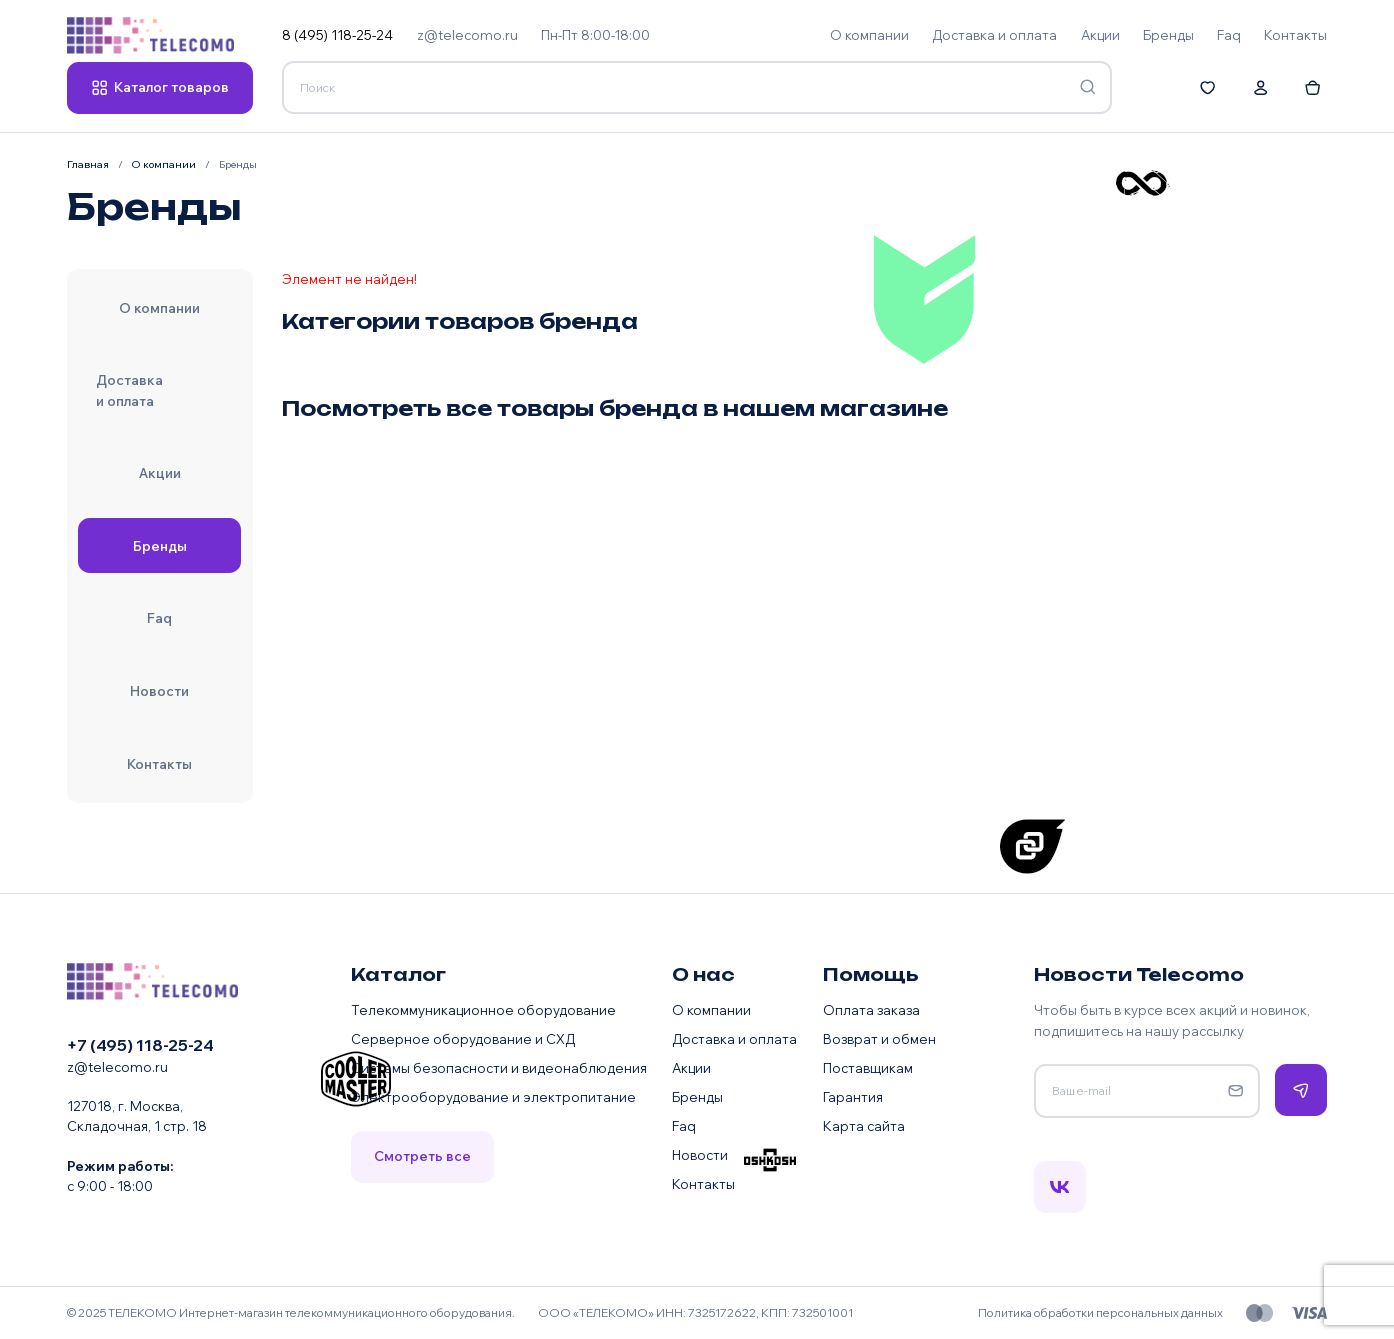 The image size is (1394, 1339). Describe the element at coordinates (1032, 846) in the screenshot. I see `linkfire logo` at that location.